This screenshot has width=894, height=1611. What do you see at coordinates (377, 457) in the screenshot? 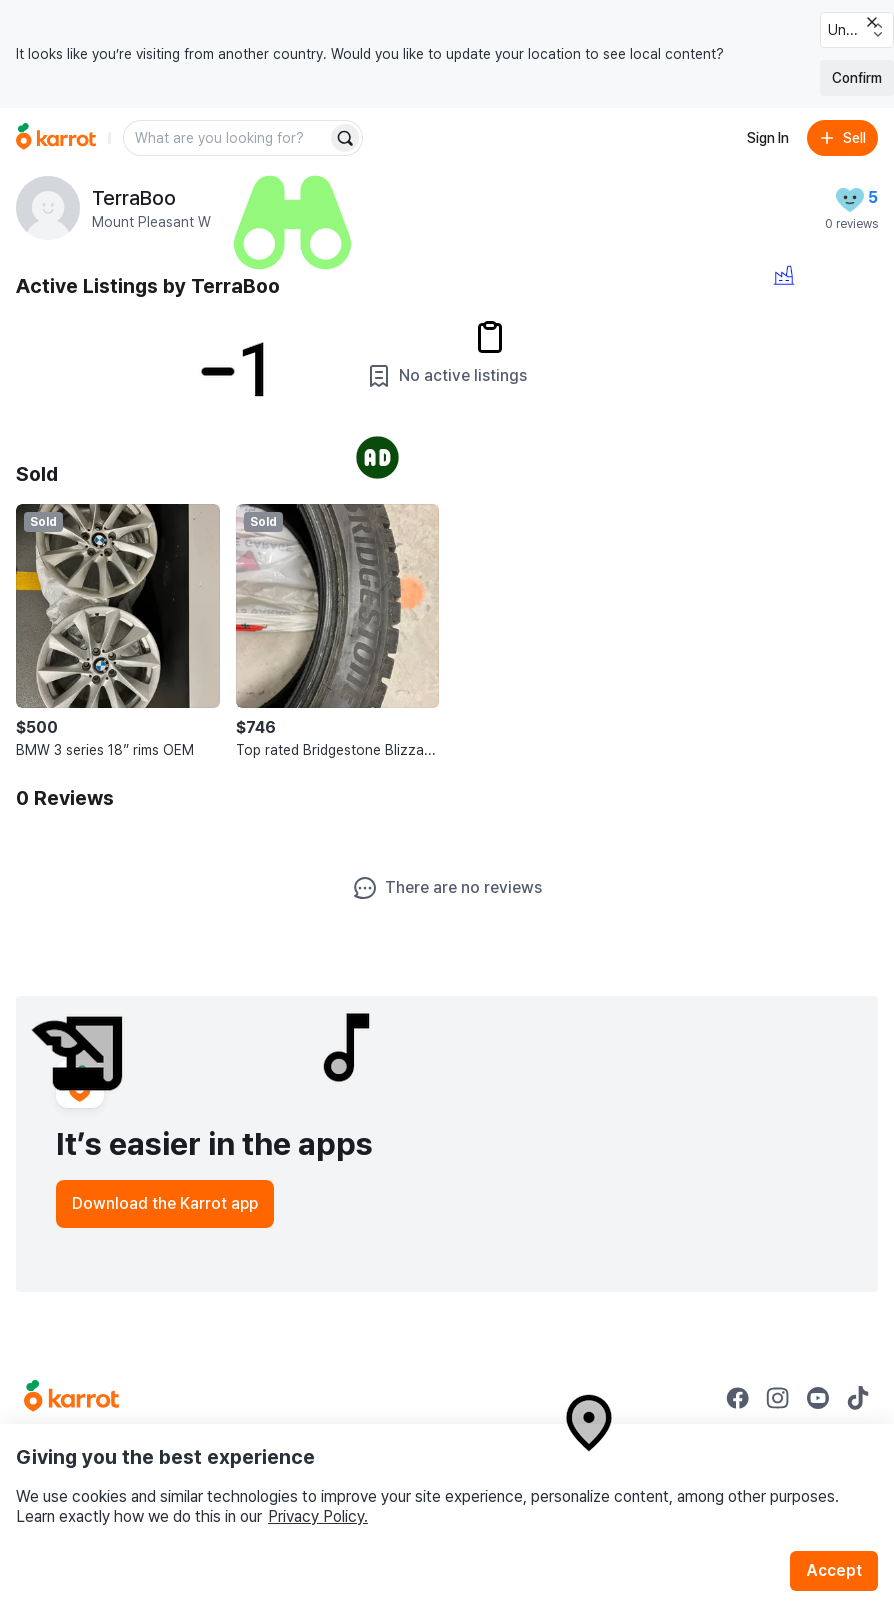
I see `indicates sponsored or advertisement content` at bounding box center [377, 457].